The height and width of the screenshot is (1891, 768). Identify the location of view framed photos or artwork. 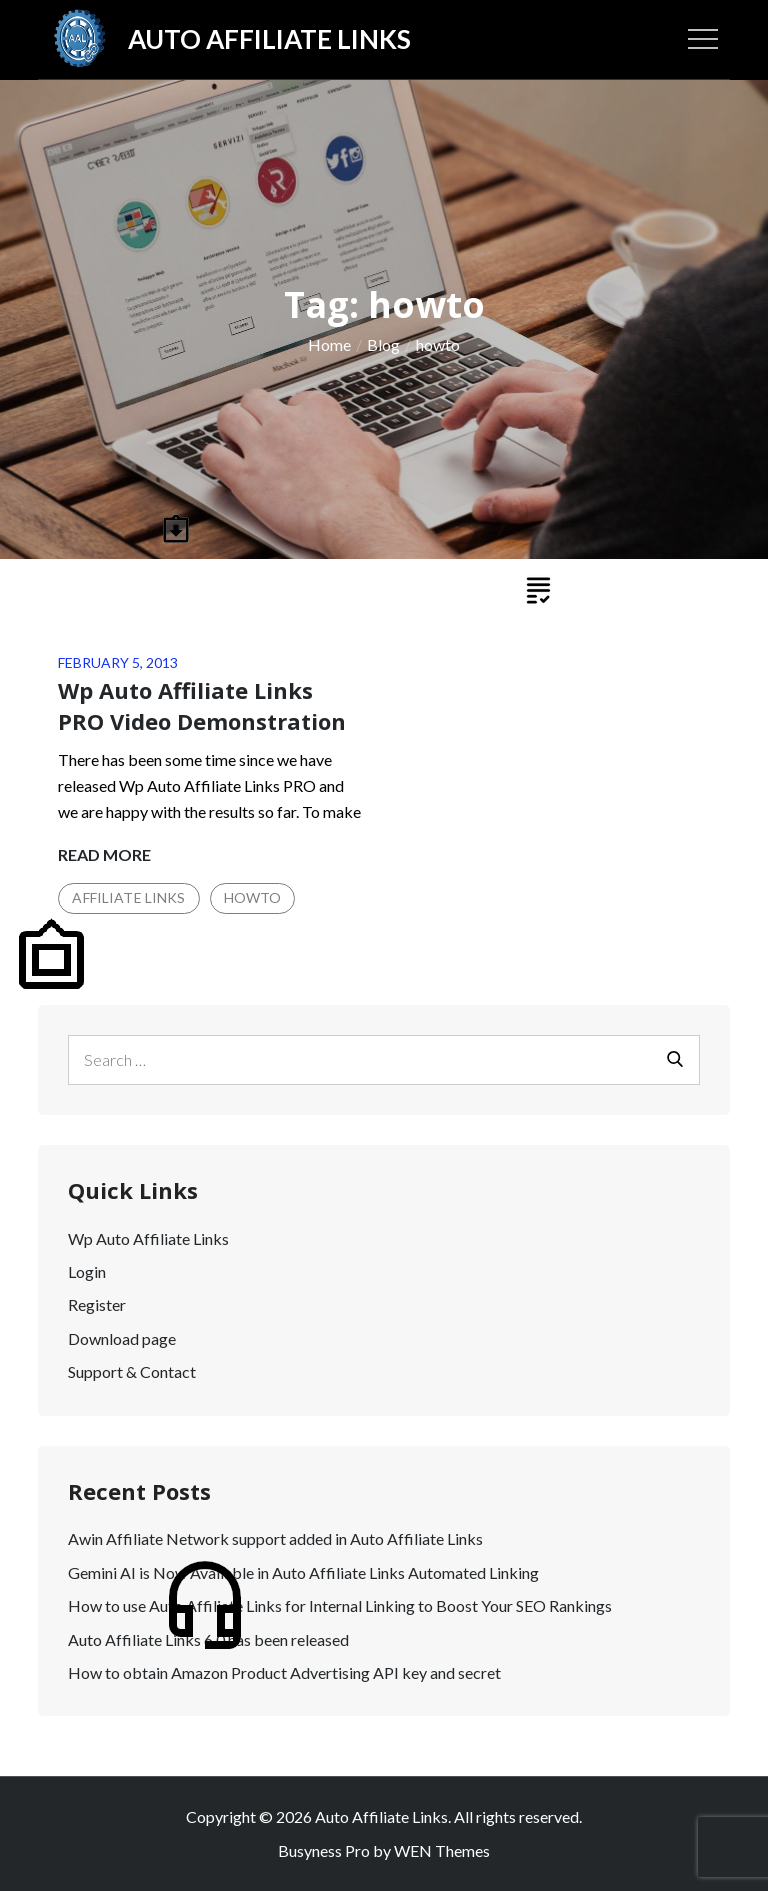
(51, 956).